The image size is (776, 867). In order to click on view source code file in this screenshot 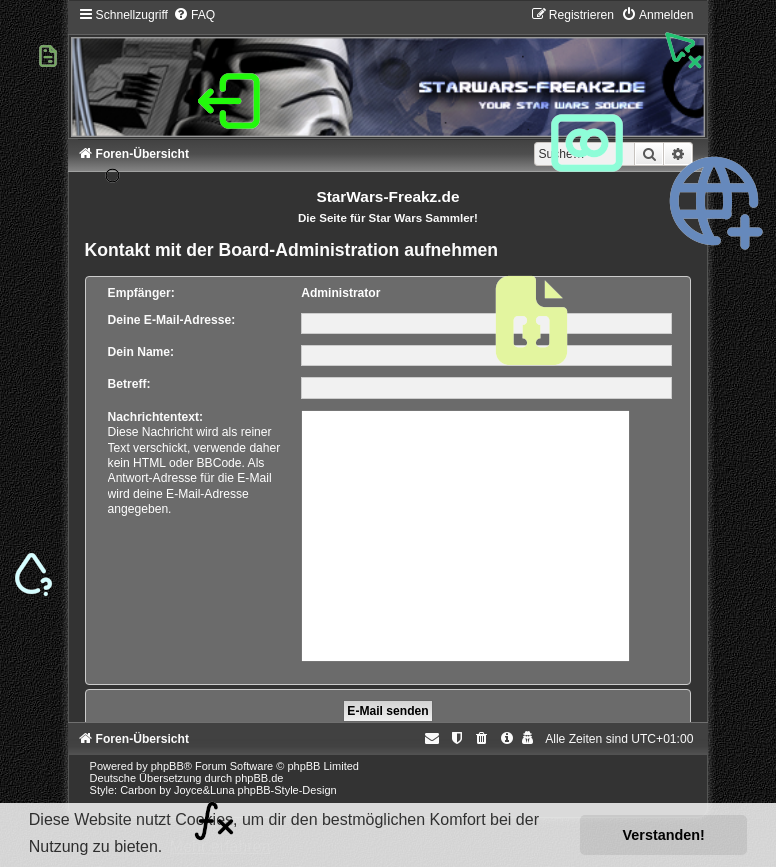, I will do `click(531, 320)`.